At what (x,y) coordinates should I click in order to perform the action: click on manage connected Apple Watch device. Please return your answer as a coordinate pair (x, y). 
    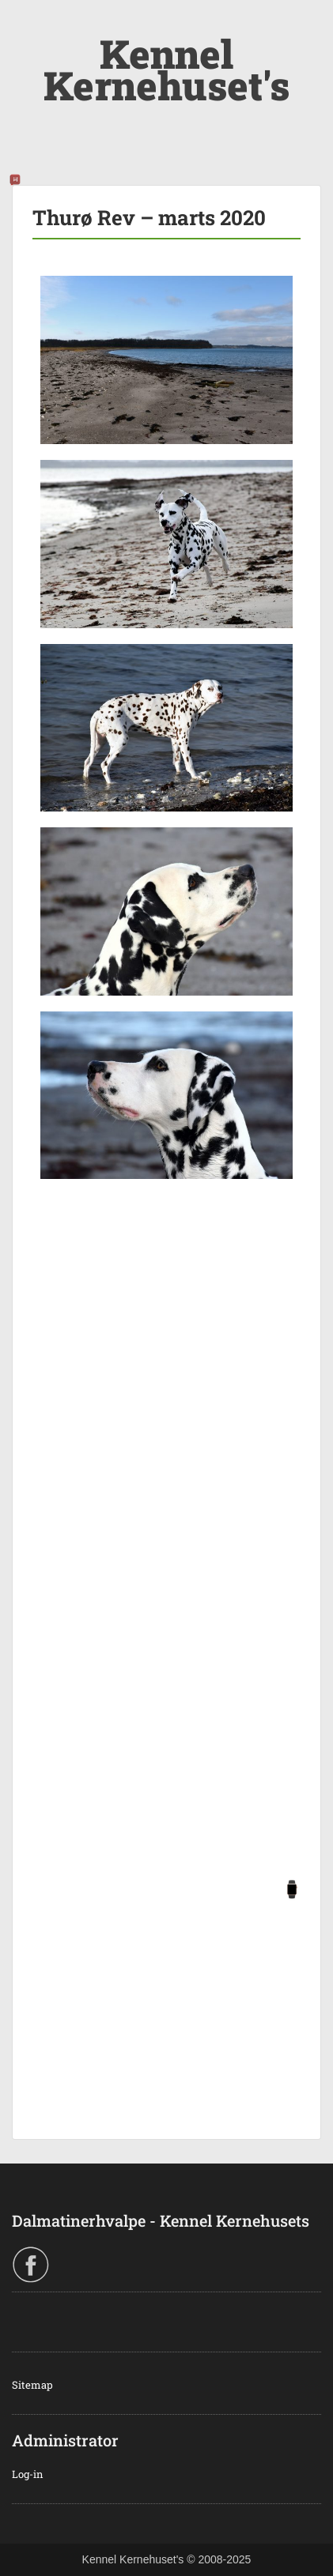
    Looking at the image, I should click on (292, 1889).